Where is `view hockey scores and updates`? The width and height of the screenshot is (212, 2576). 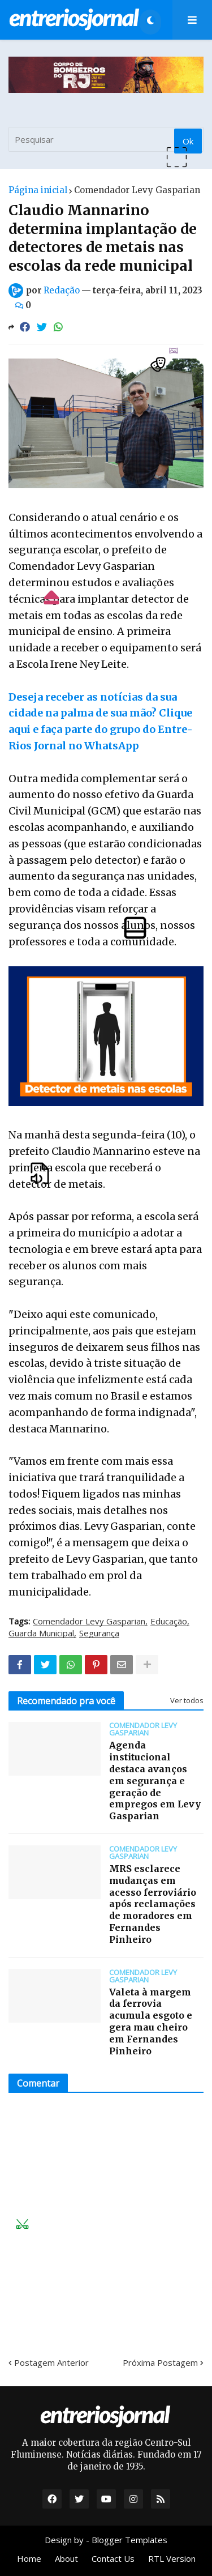
view hockey scores and updates is located at coordinates (22, 2224).